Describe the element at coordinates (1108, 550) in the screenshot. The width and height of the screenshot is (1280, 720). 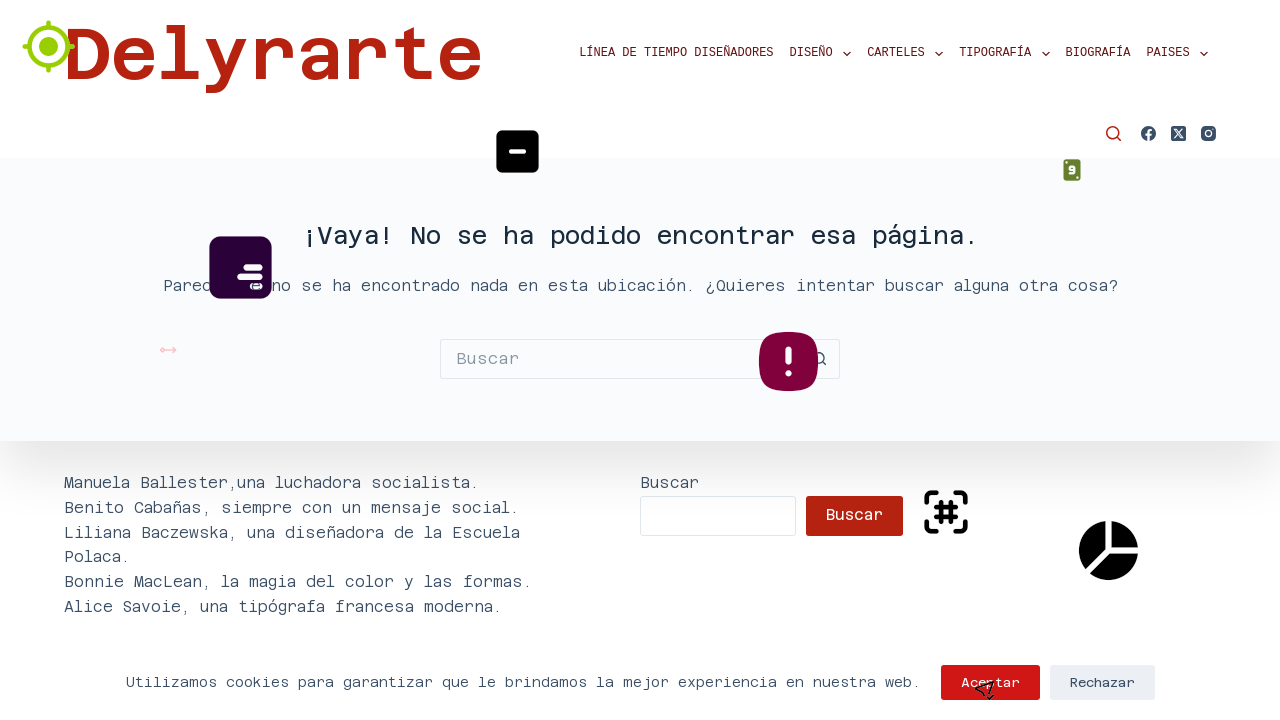
I see `view data breakdown by category` at that location.